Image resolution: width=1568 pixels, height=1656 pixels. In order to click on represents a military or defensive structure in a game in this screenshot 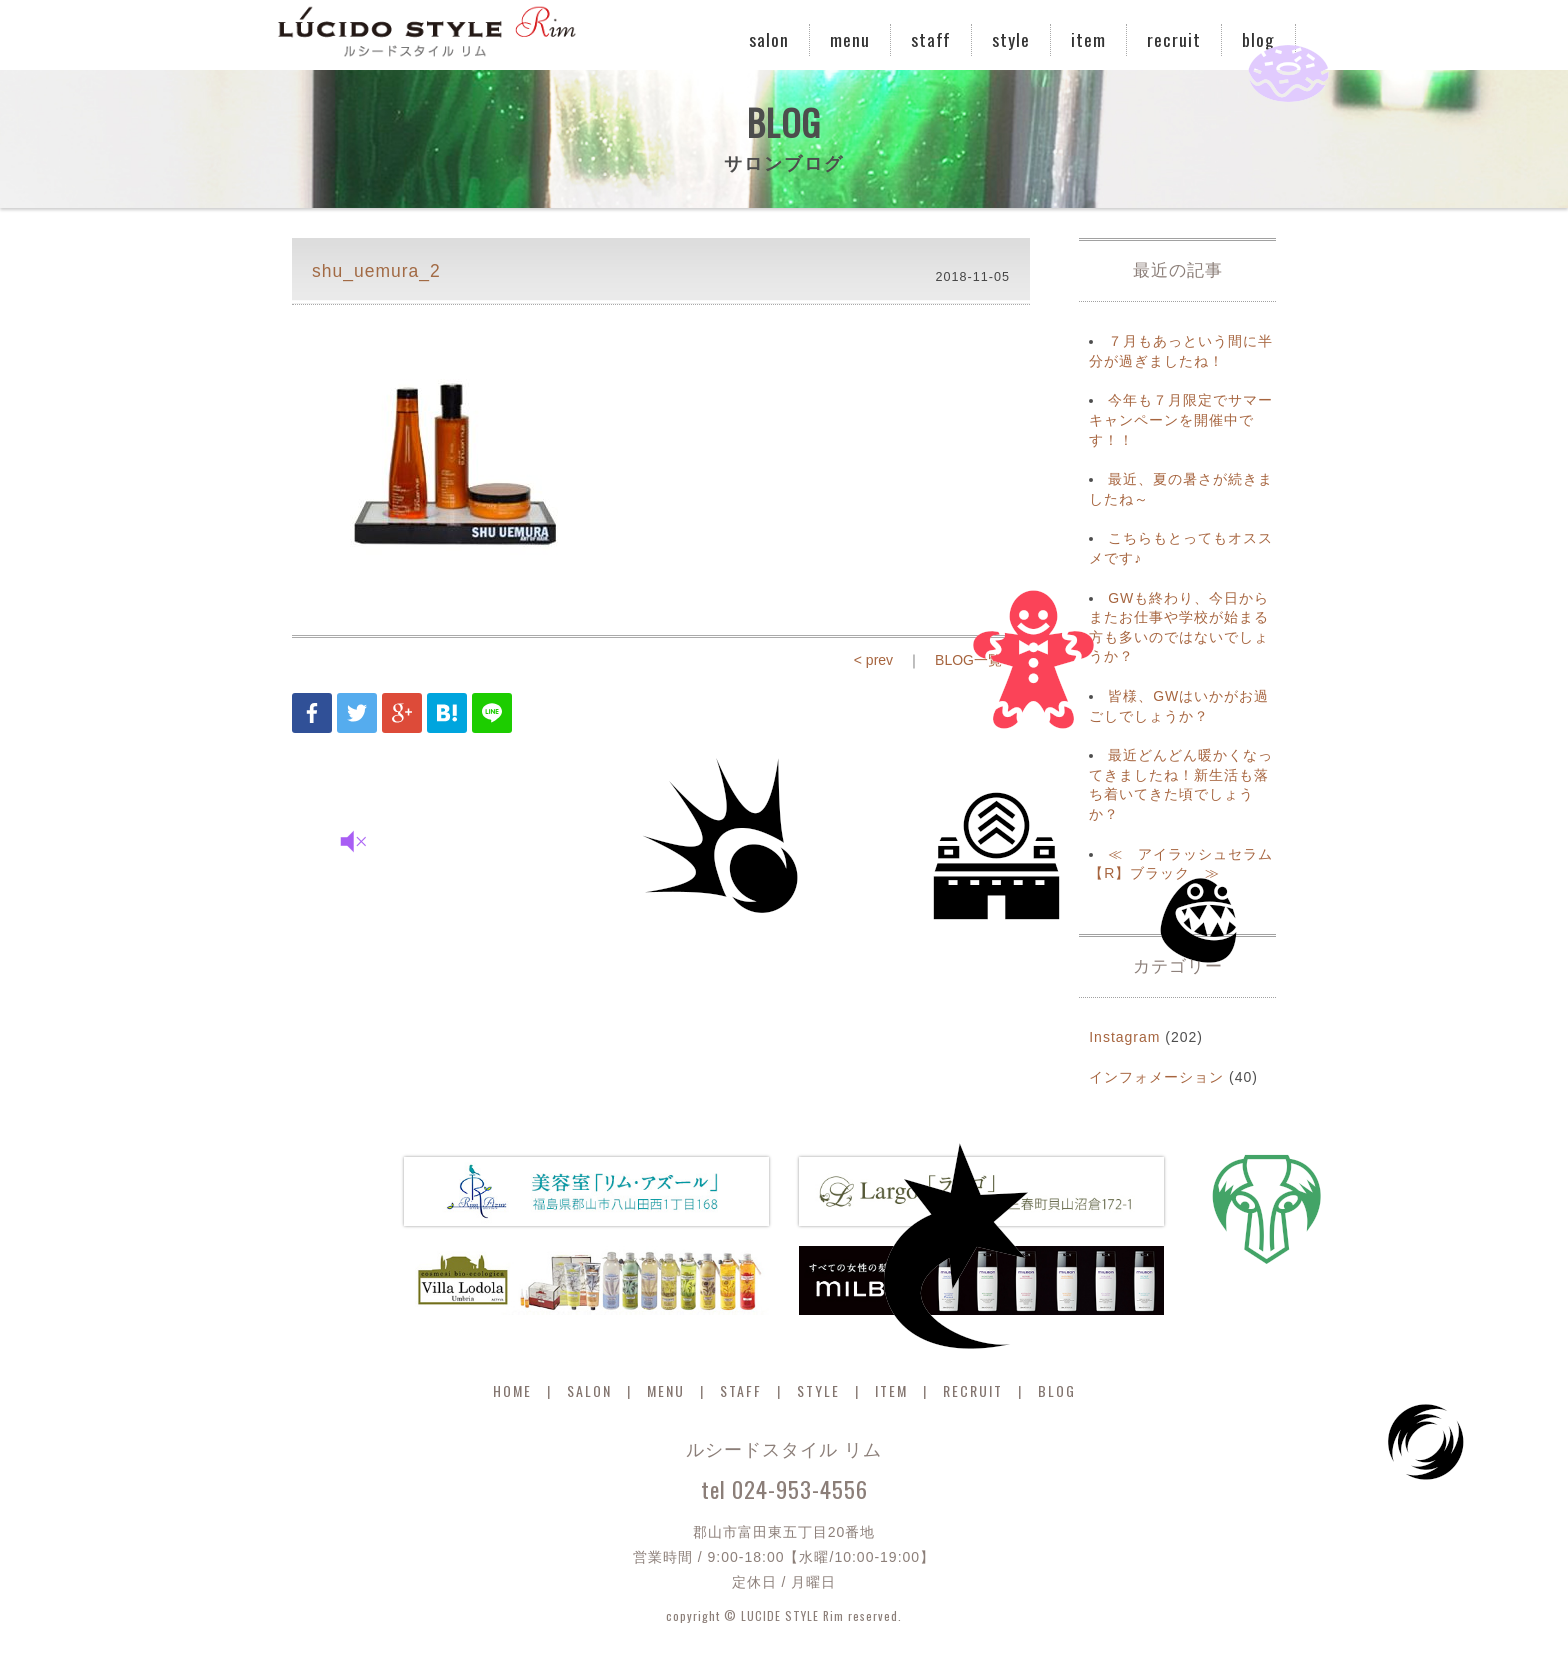, I will do `click(996, 856)`.